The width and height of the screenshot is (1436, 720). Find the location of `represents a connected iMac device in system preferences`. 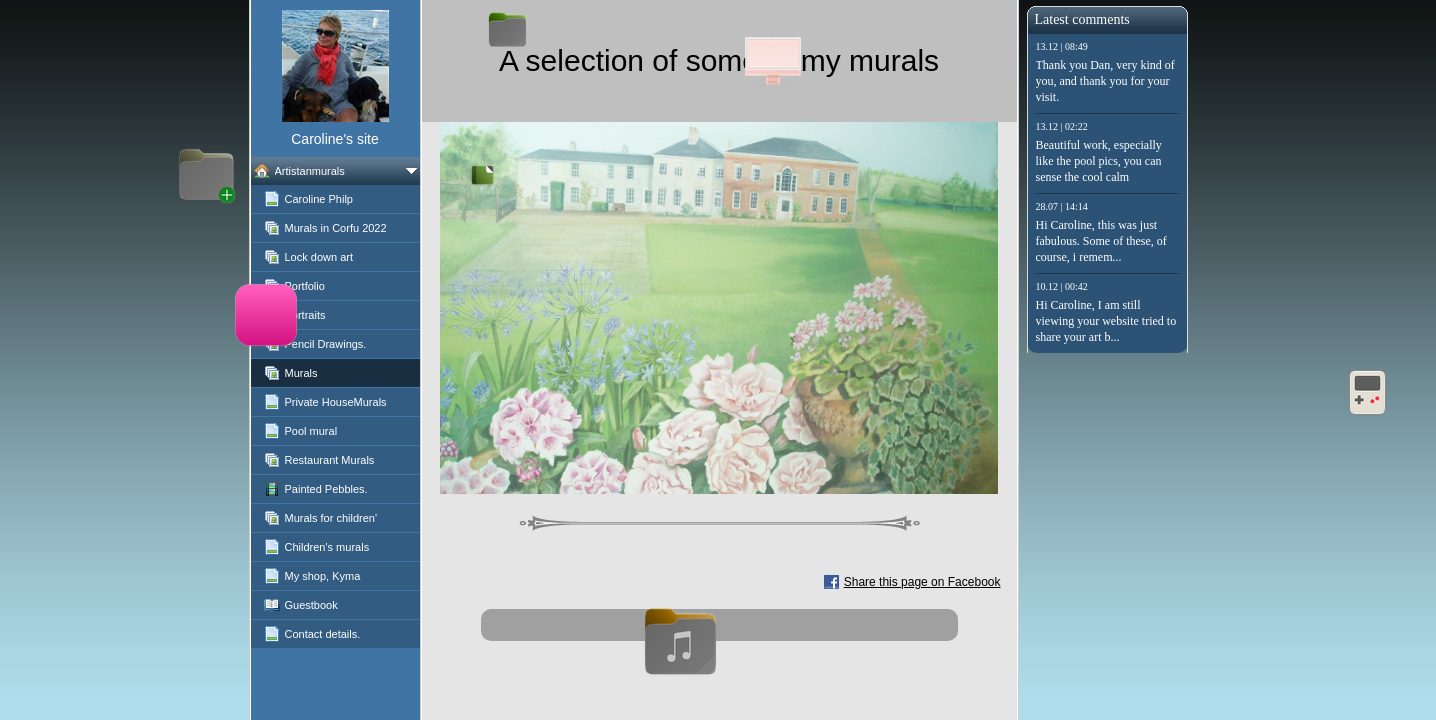

represents a connected iMac device in system preferences is located at coordinates (773, 60).